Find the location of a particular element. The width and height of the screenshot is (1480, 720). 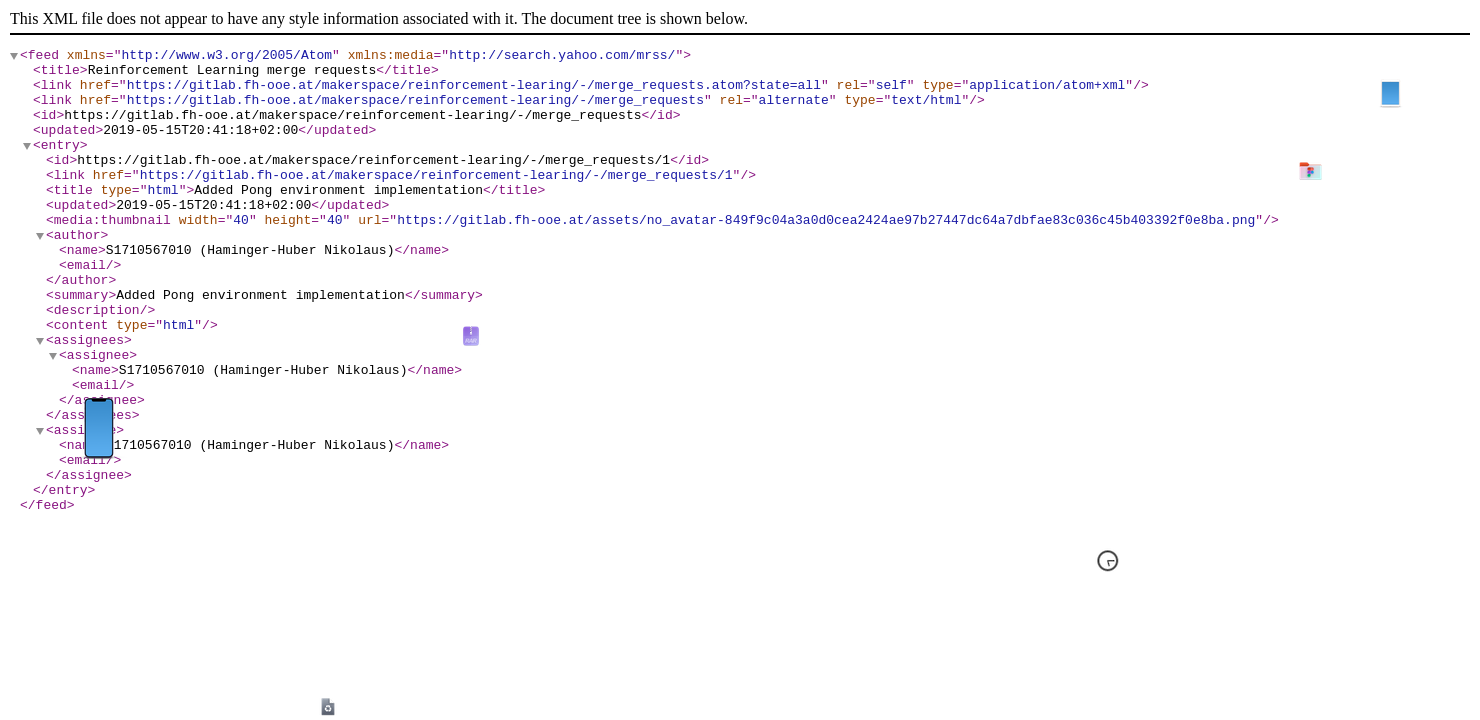

open folder containing figma design files is located at coordinates (1310, 171).